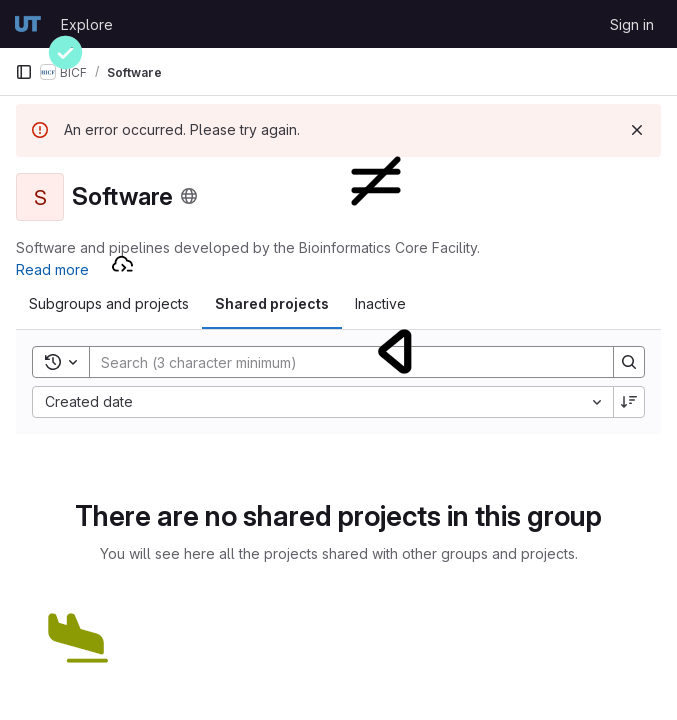 The width and height of the screenshot is (677, 720). I want to click on access cloud-based AI agent or assistant, so click(122, 264).